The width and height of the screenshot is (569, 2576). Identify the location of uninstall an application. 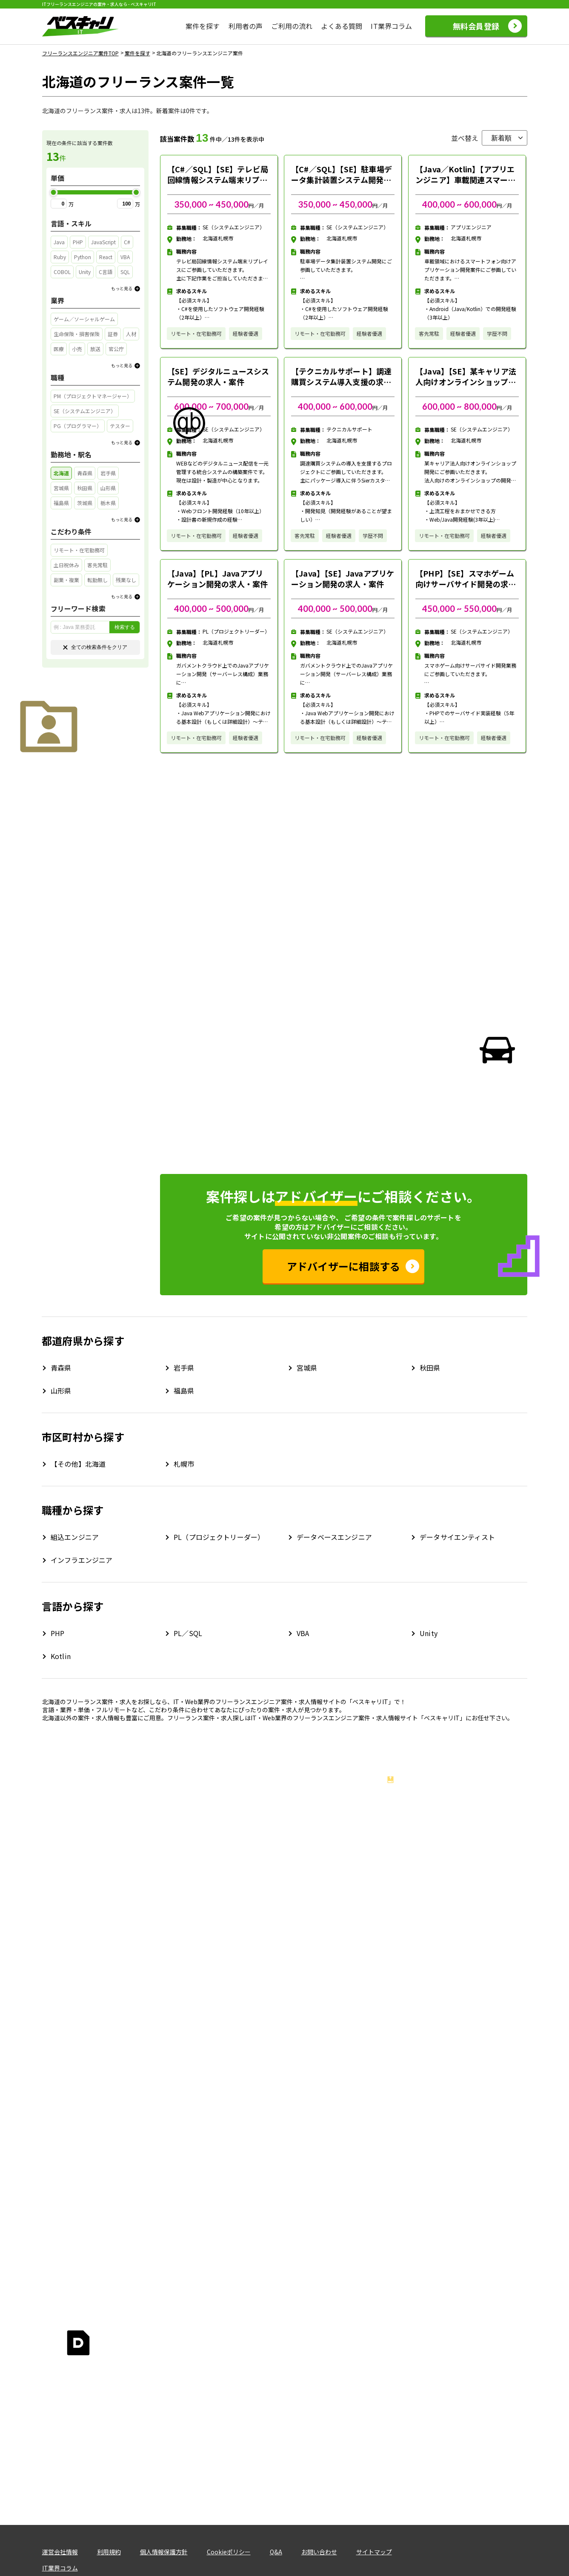
(390, 1779).